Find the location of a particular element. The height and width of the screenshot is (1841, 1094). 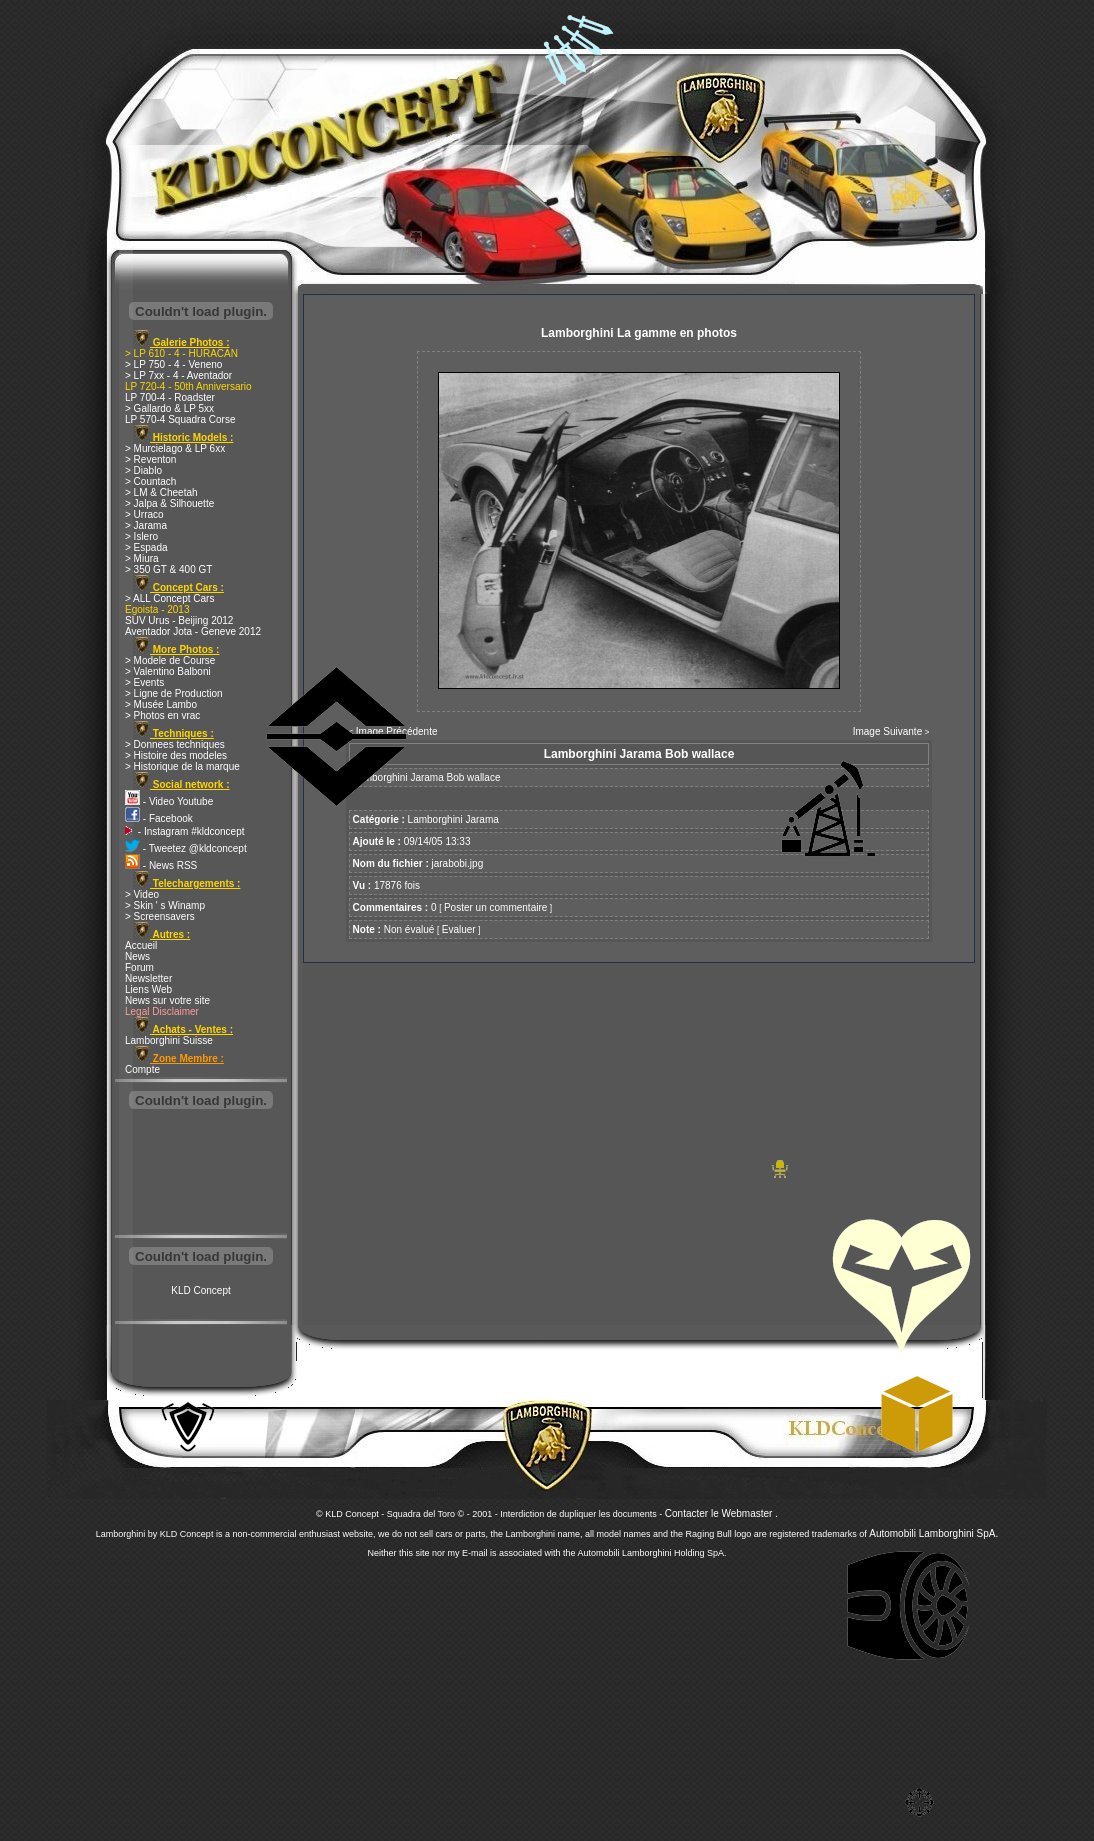

indicates active shield or defense power-up is located at coordinates (188, 1425).